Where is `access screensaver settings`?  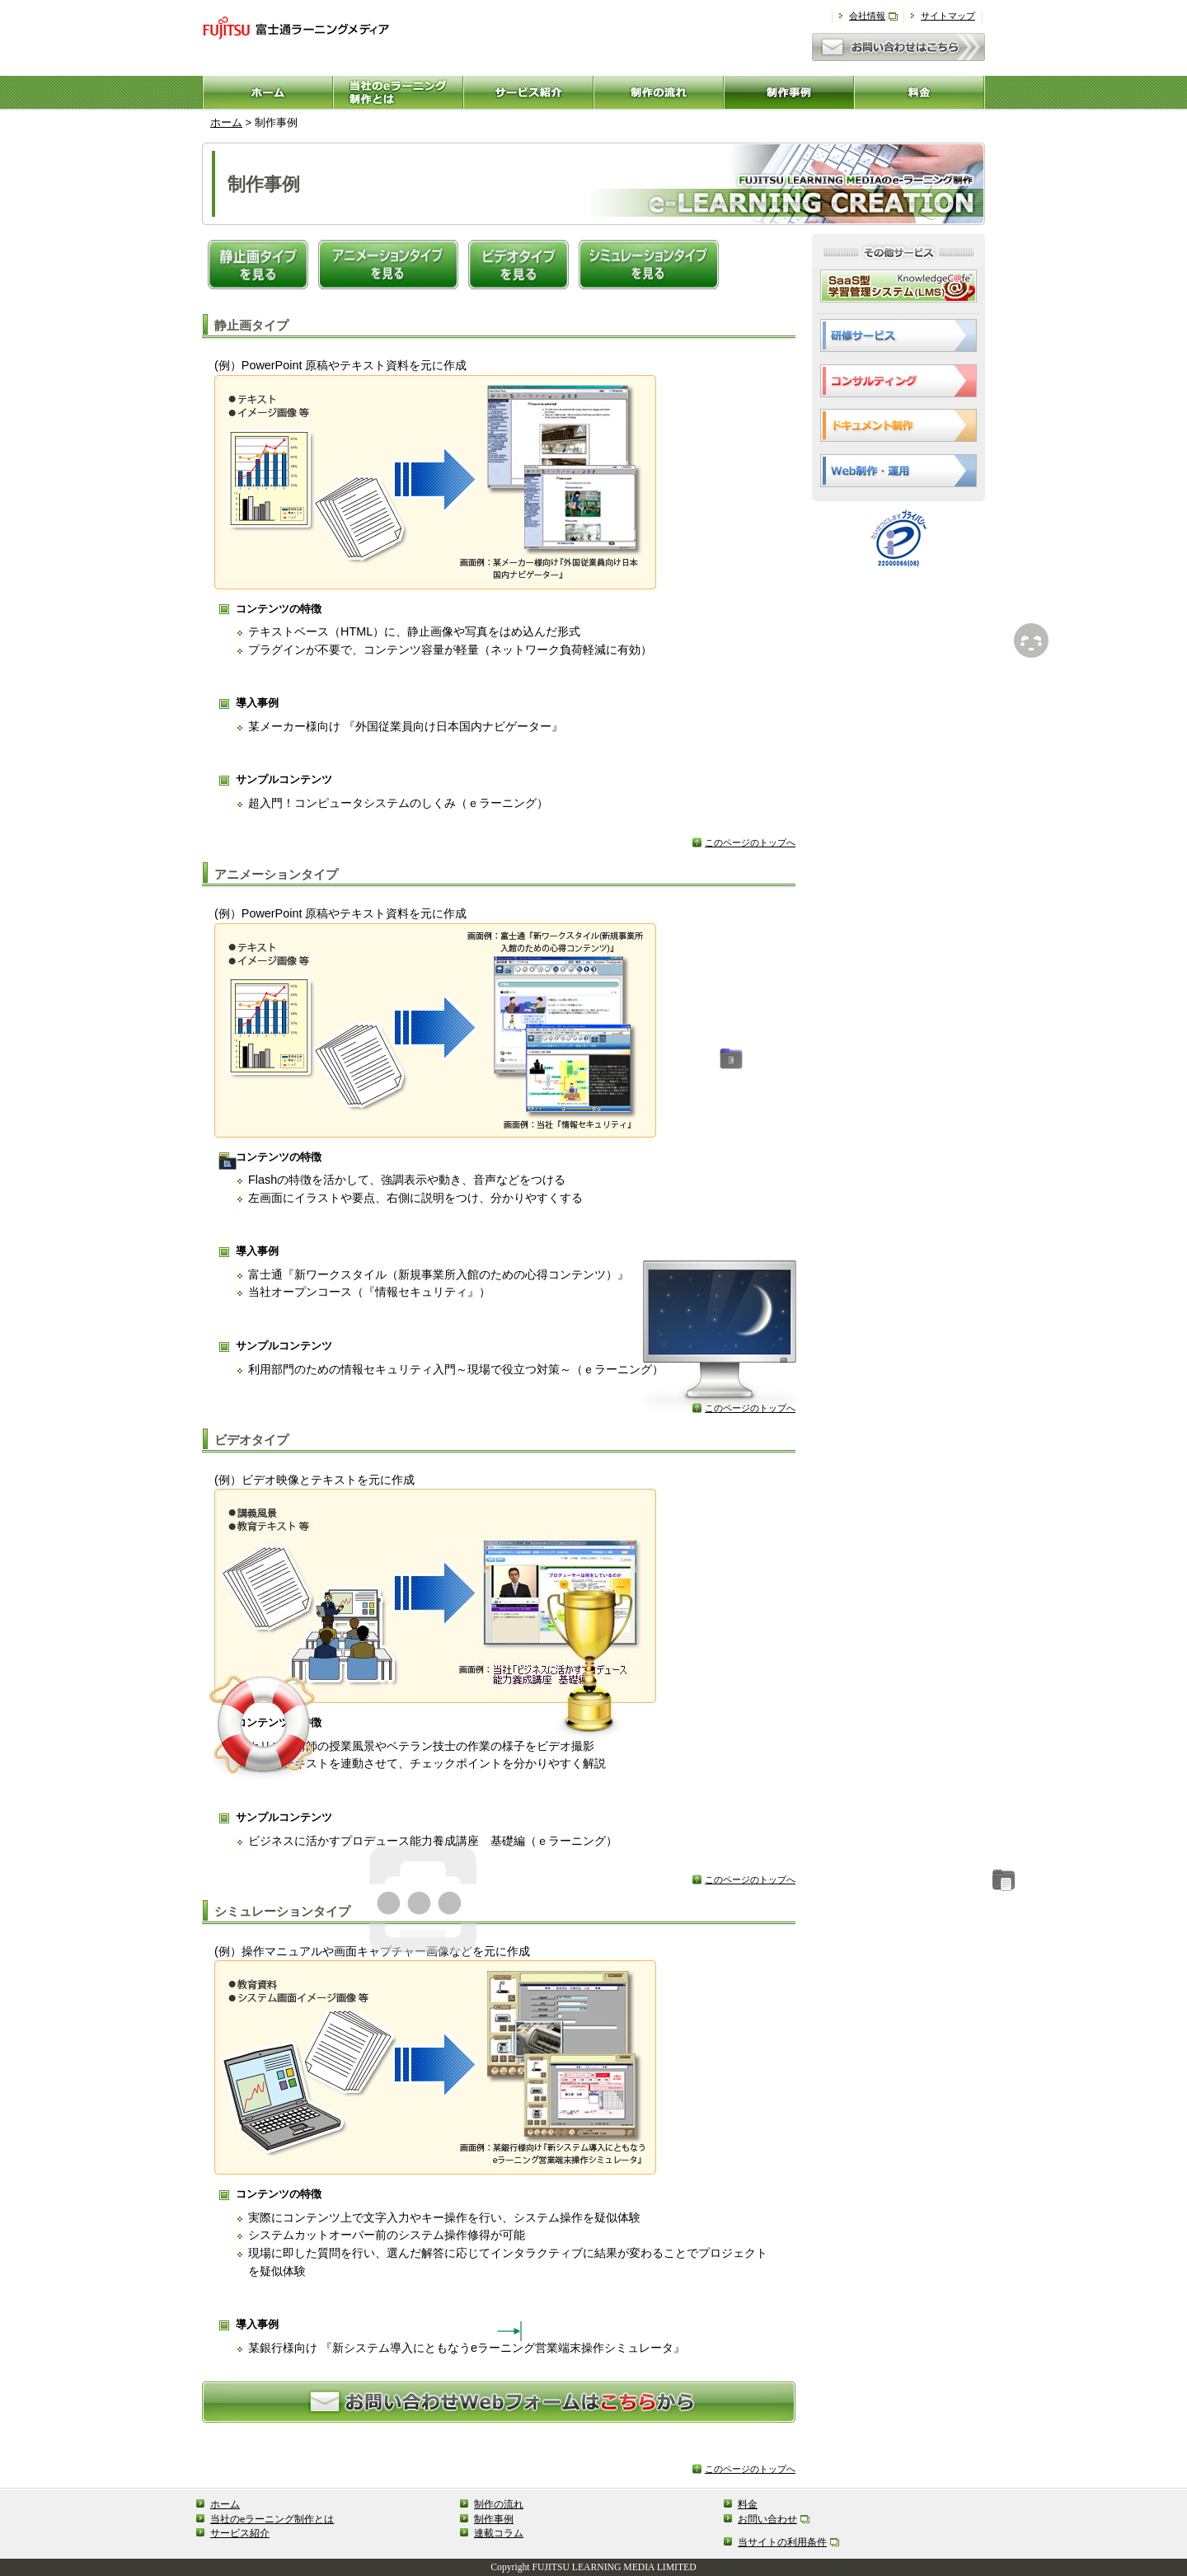 access screensaver settings is located at coordinates (720, 1327).